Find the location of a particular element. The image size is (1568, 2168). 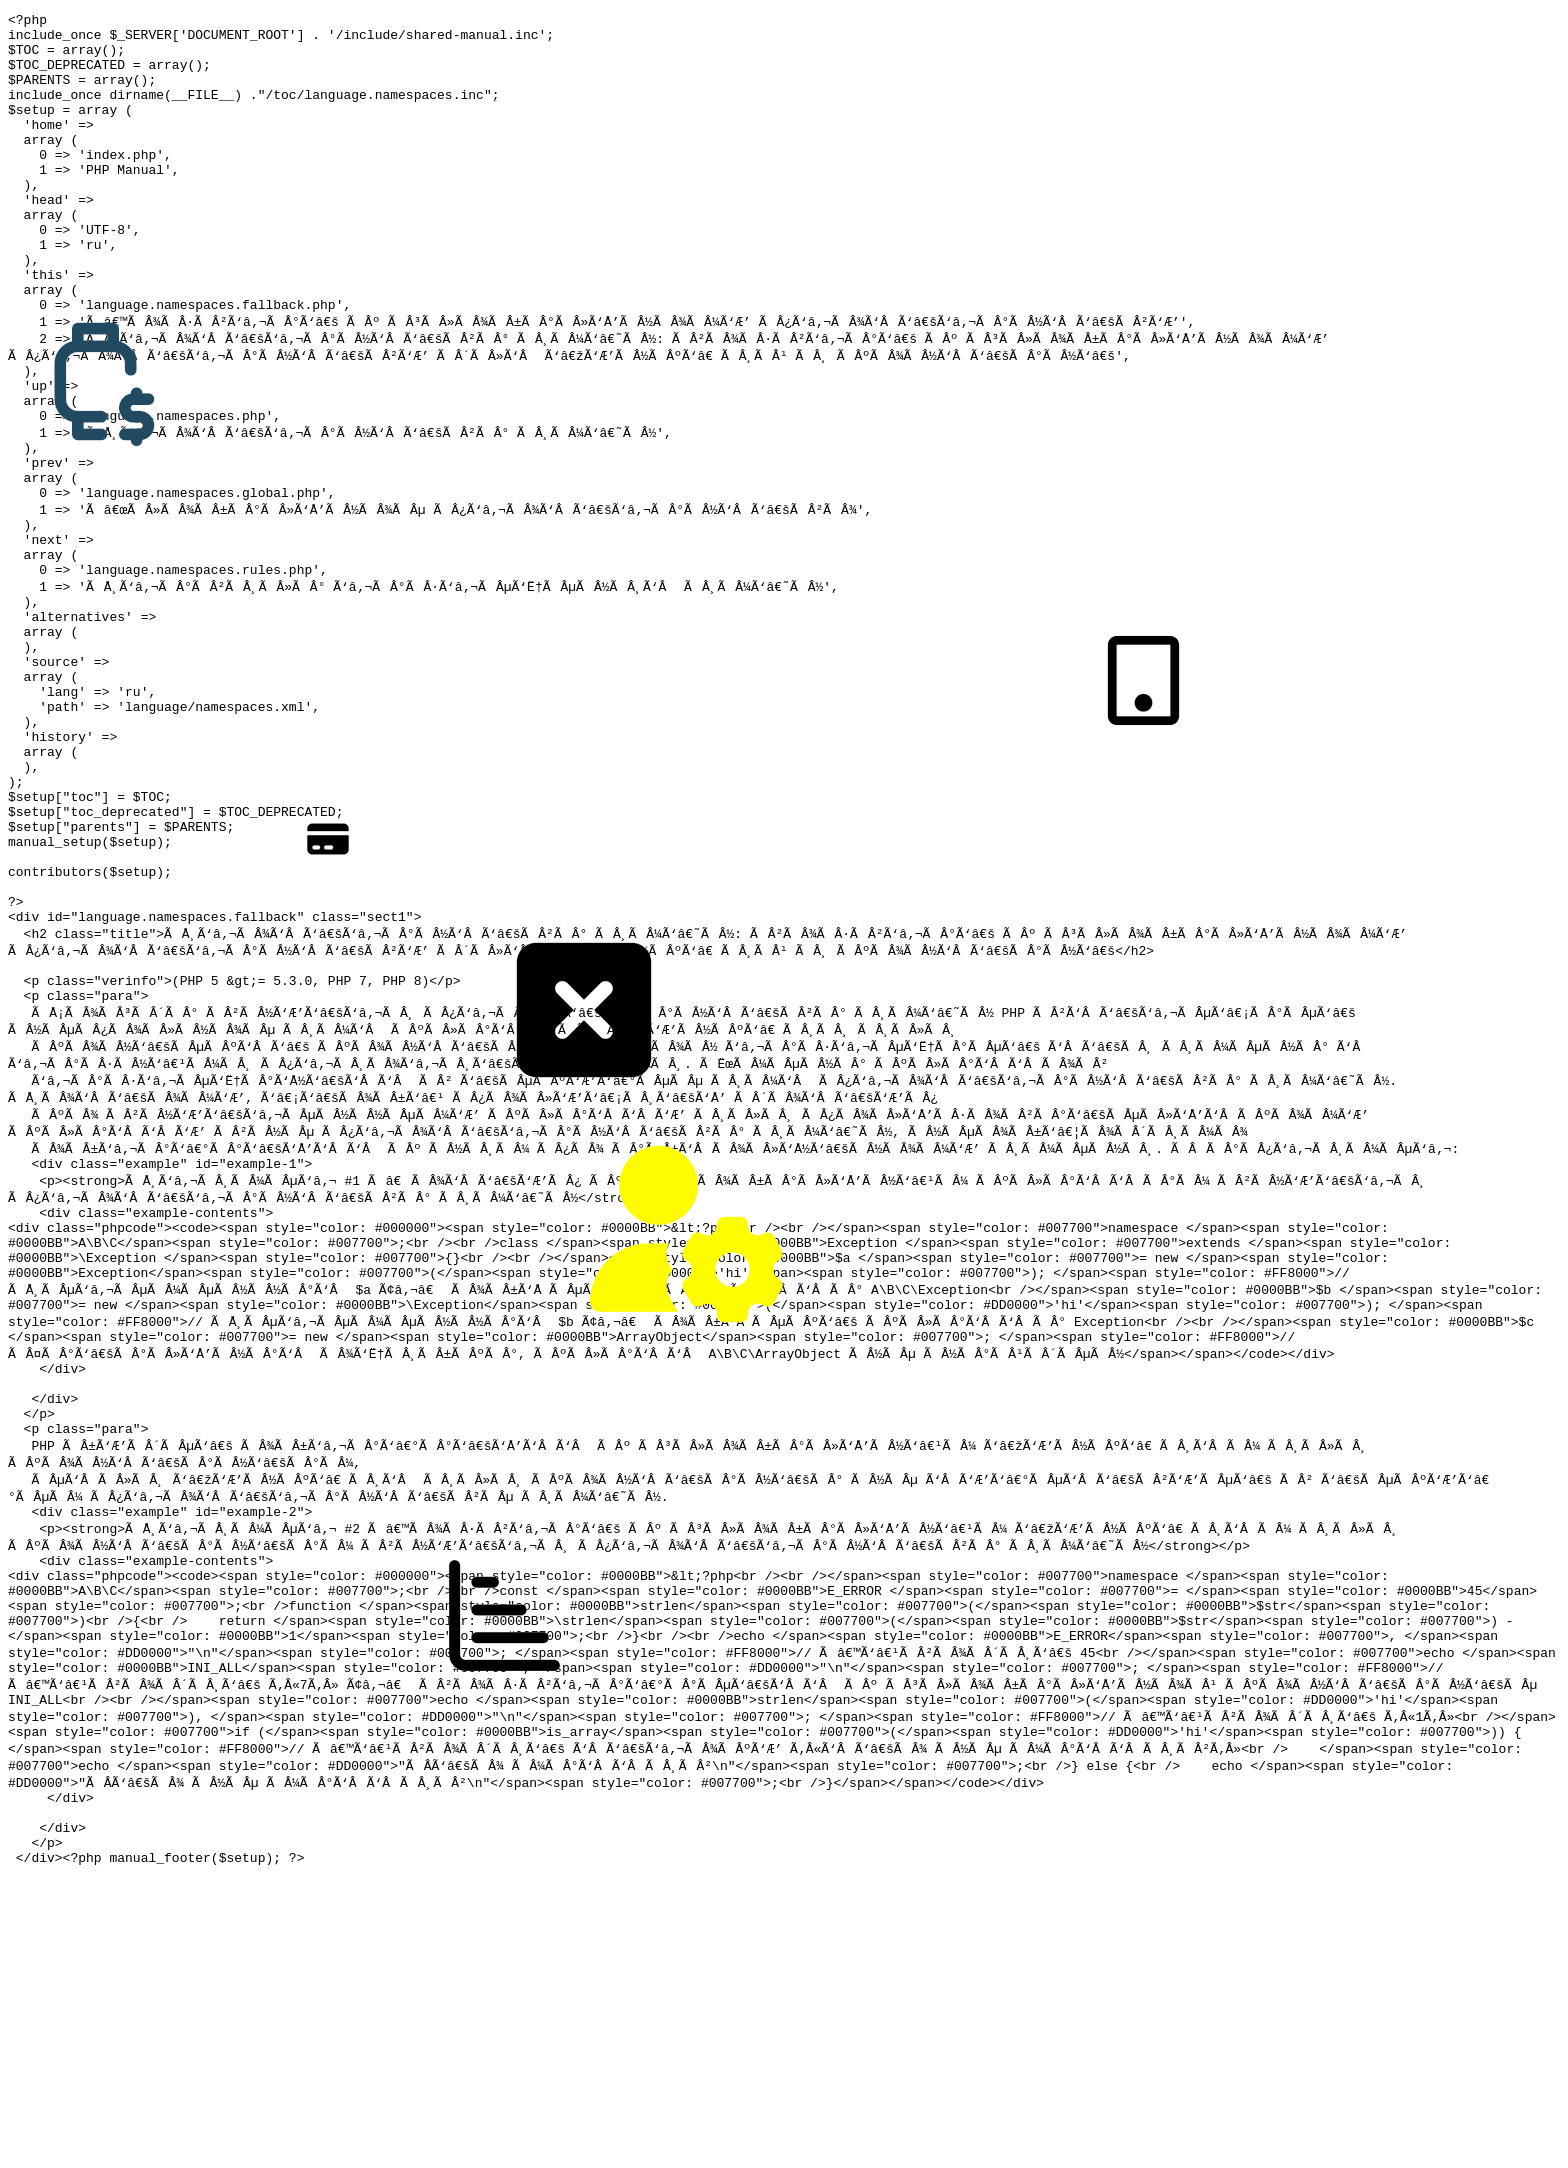

view payment or finance features on your smartwatch is located at coordinates (95, 381).